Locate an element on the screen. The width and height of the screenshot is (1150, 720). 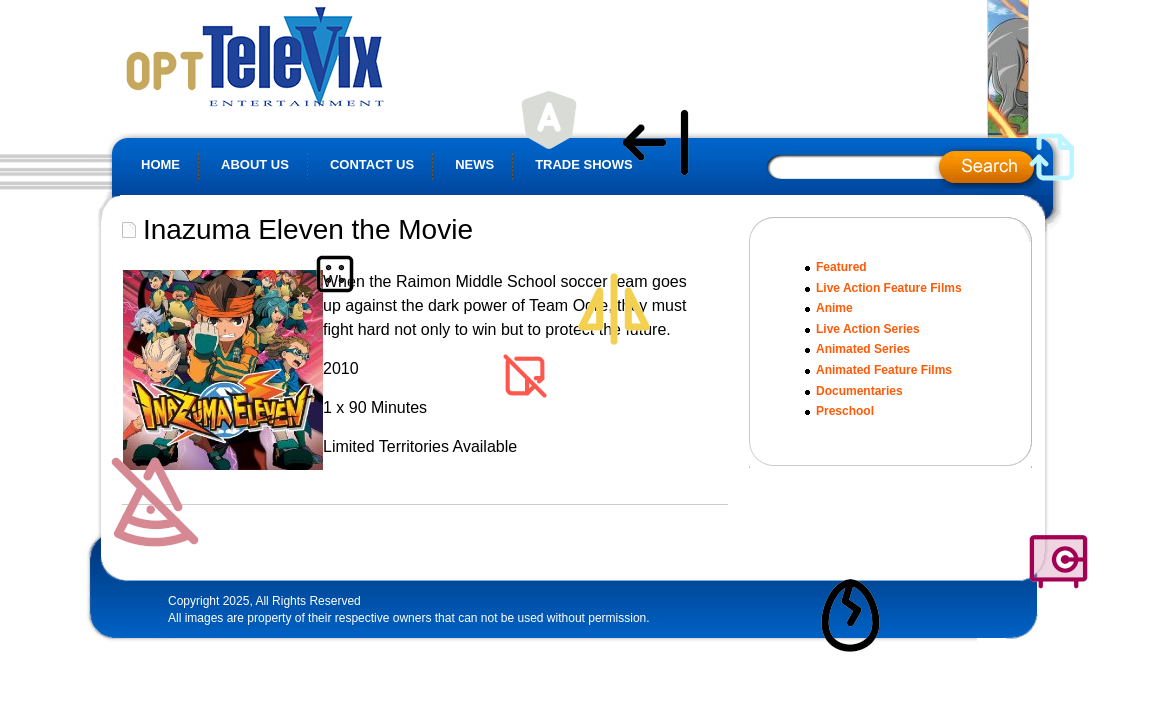
notes feature is disabled or unavailable is located at coordinates (525, 376).